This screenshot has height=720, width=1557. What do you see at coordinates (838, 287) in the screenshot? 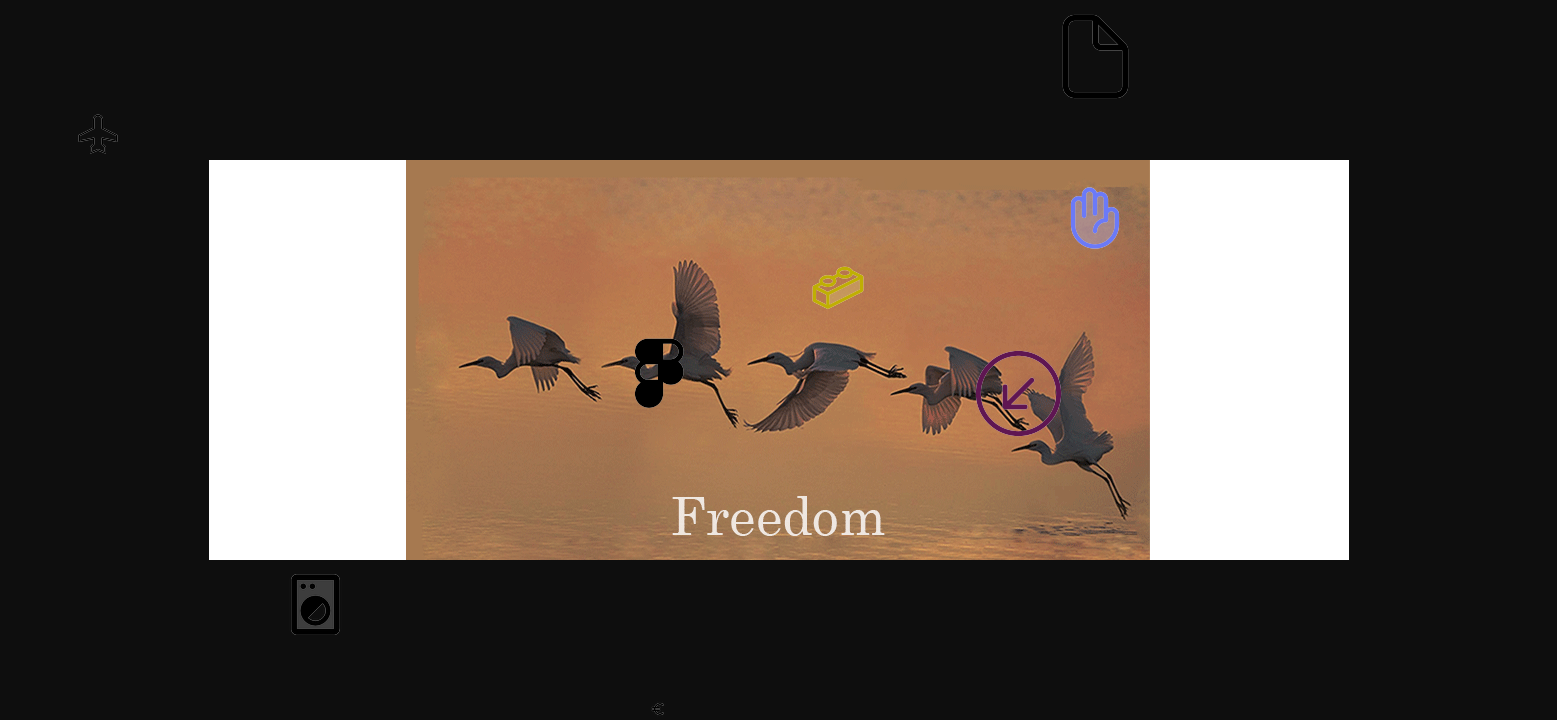
I see `access building or construction tools` at bounding box center [838, 287].